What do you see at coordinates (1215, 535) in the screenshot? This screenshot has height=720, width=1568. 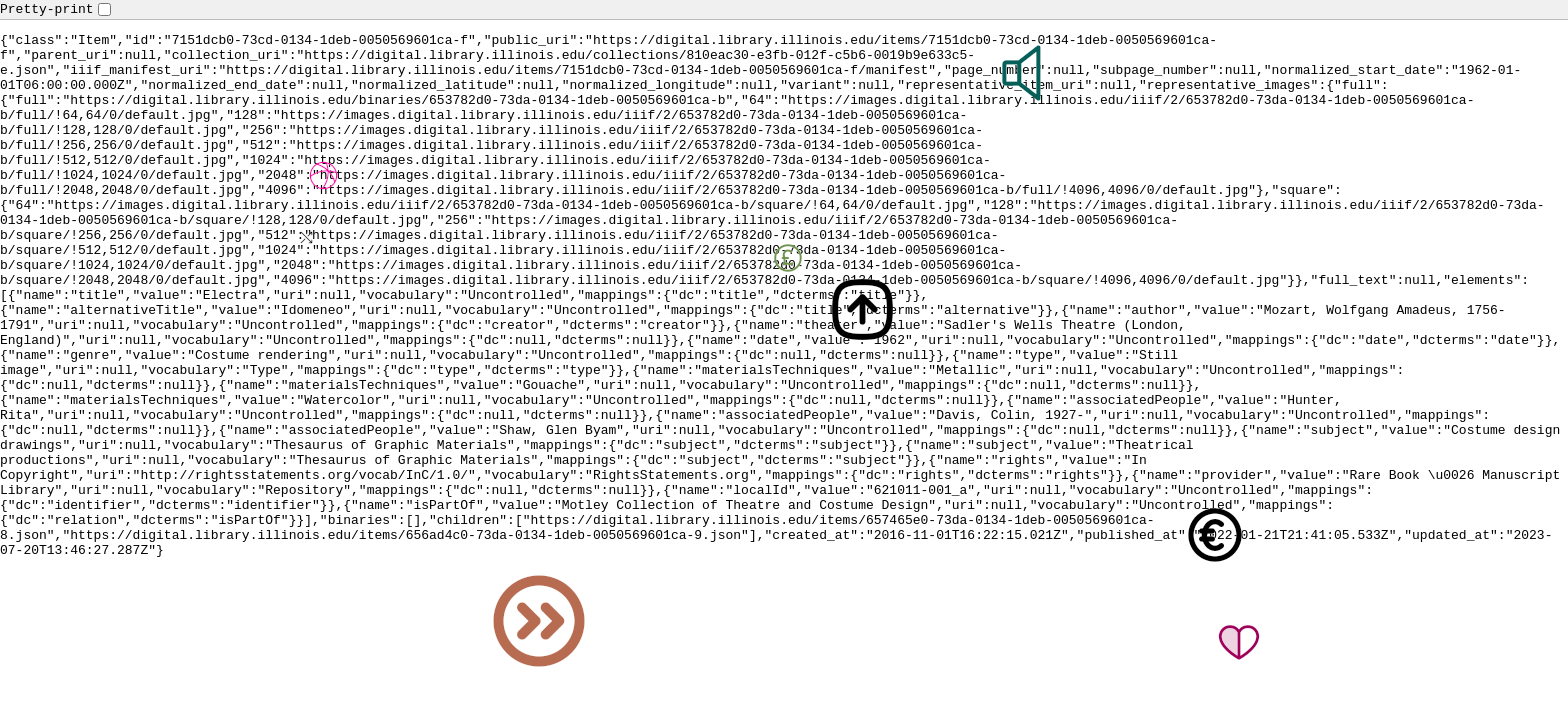 I see `view balance in euros` at bounding box center [1215, 535].